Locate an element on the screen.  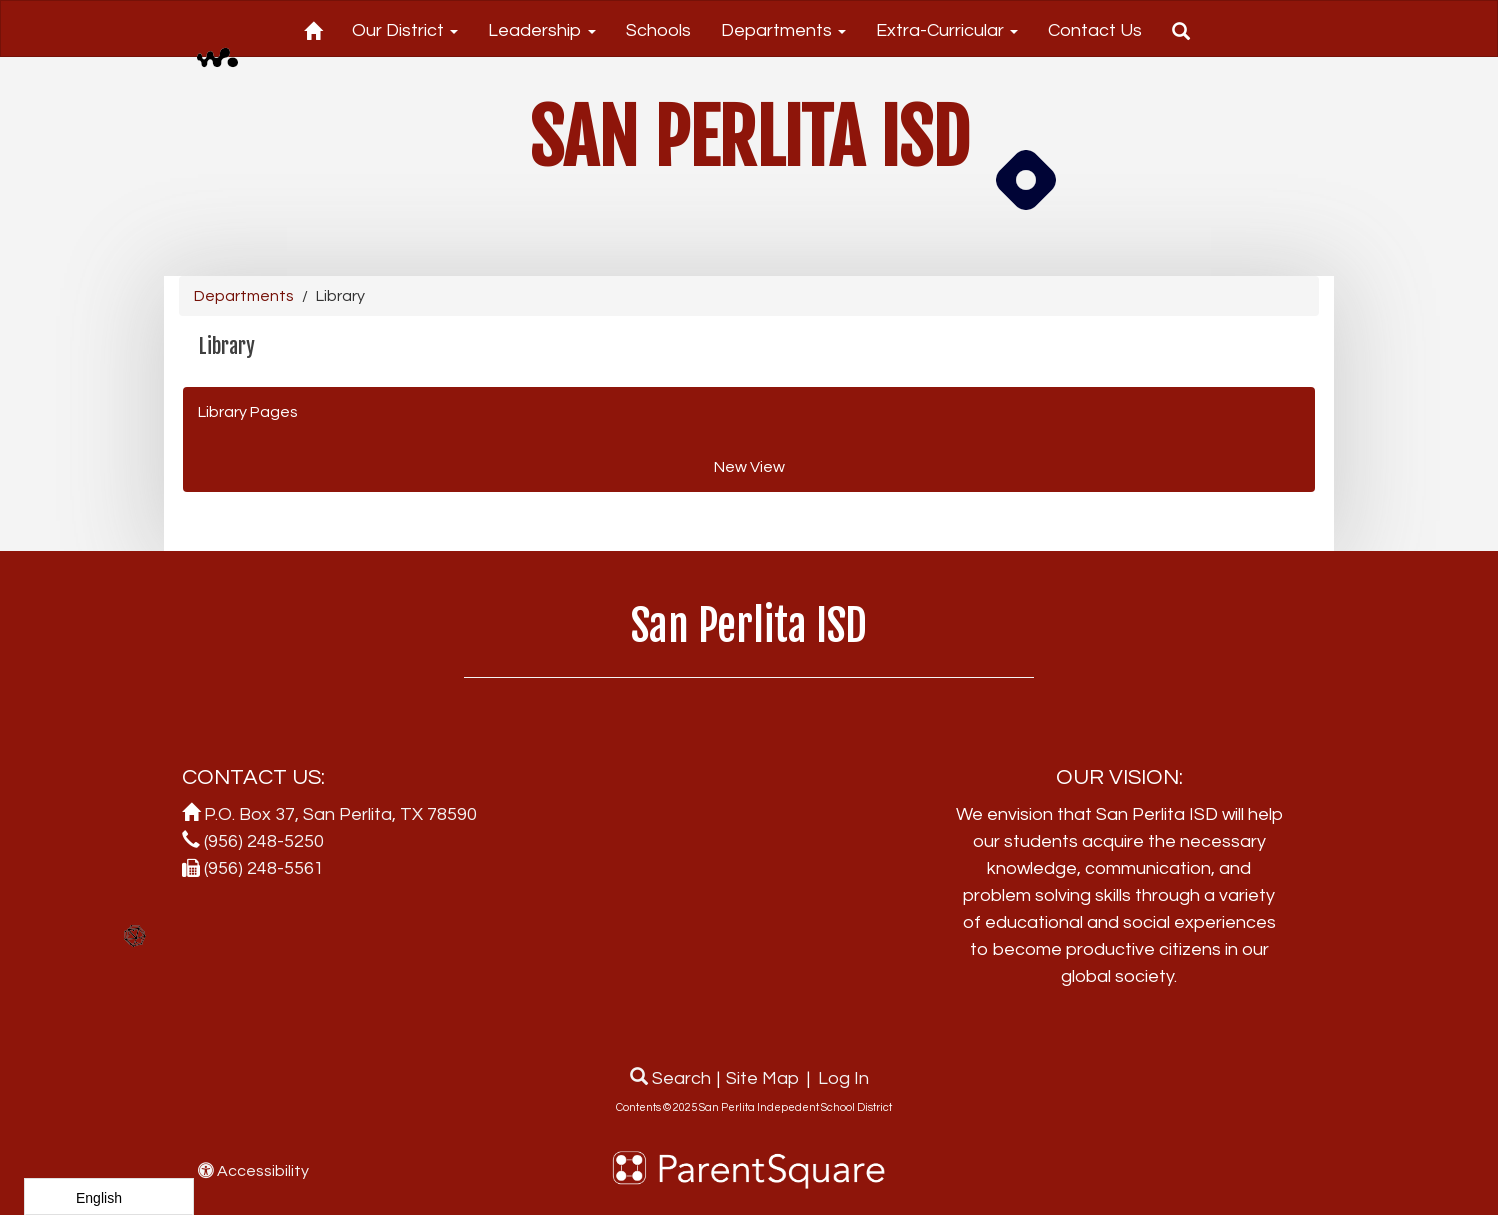
open Hashnode blogging platform is located at coordinates (1026, 180).